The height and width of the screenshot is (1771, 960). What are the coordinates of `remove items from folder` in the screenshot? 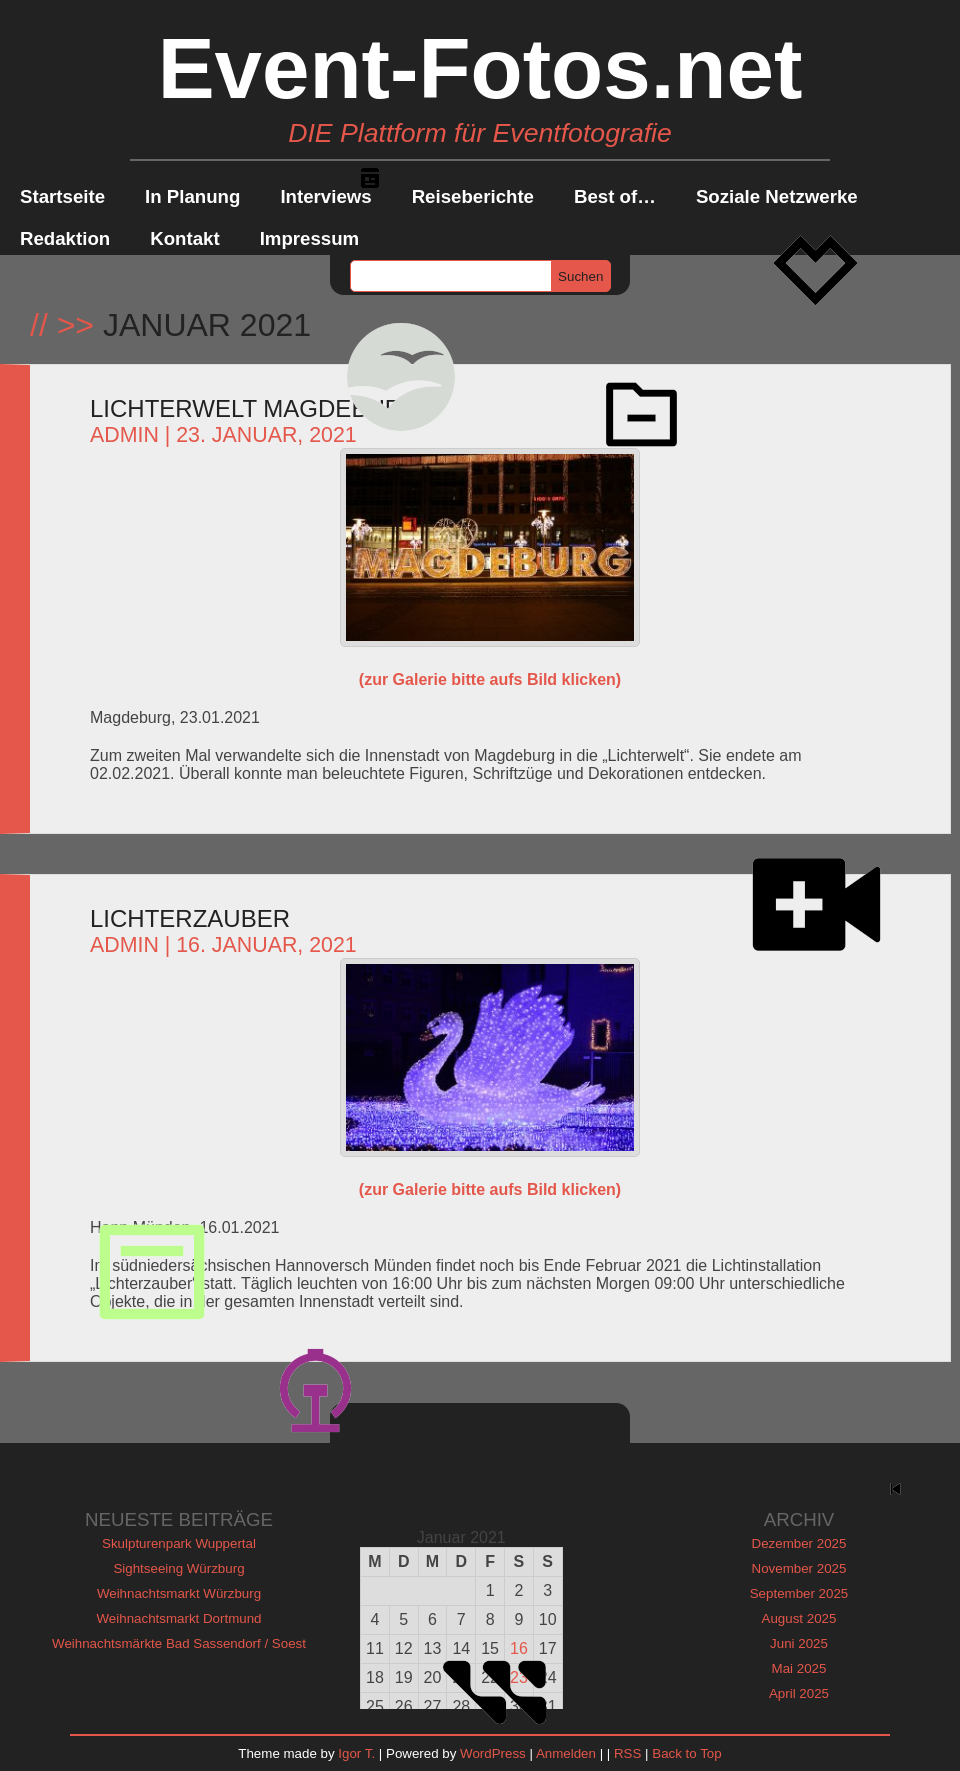 It's located at (641, 414).